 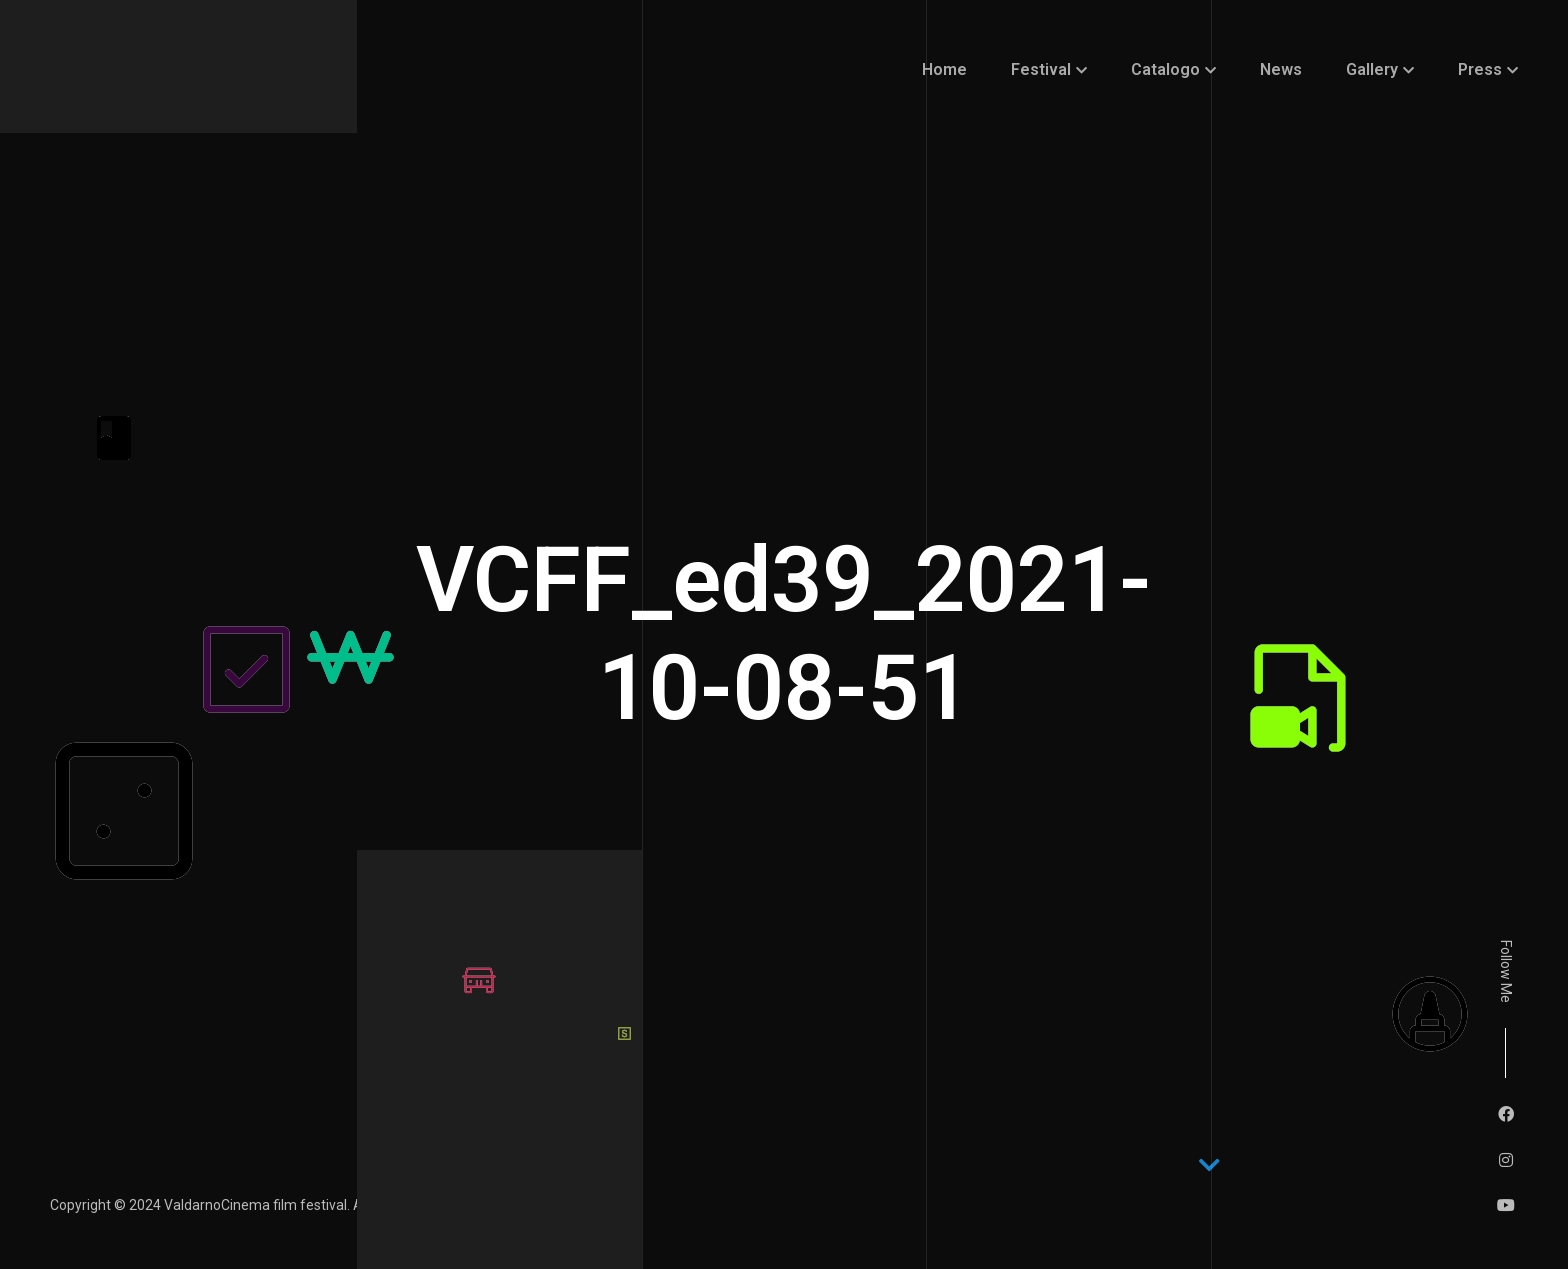 What do you see at coordinates (1430, 1014) in the screenshot?
I see `marker or highlighter tool` at bounding box center [1430, 1014].